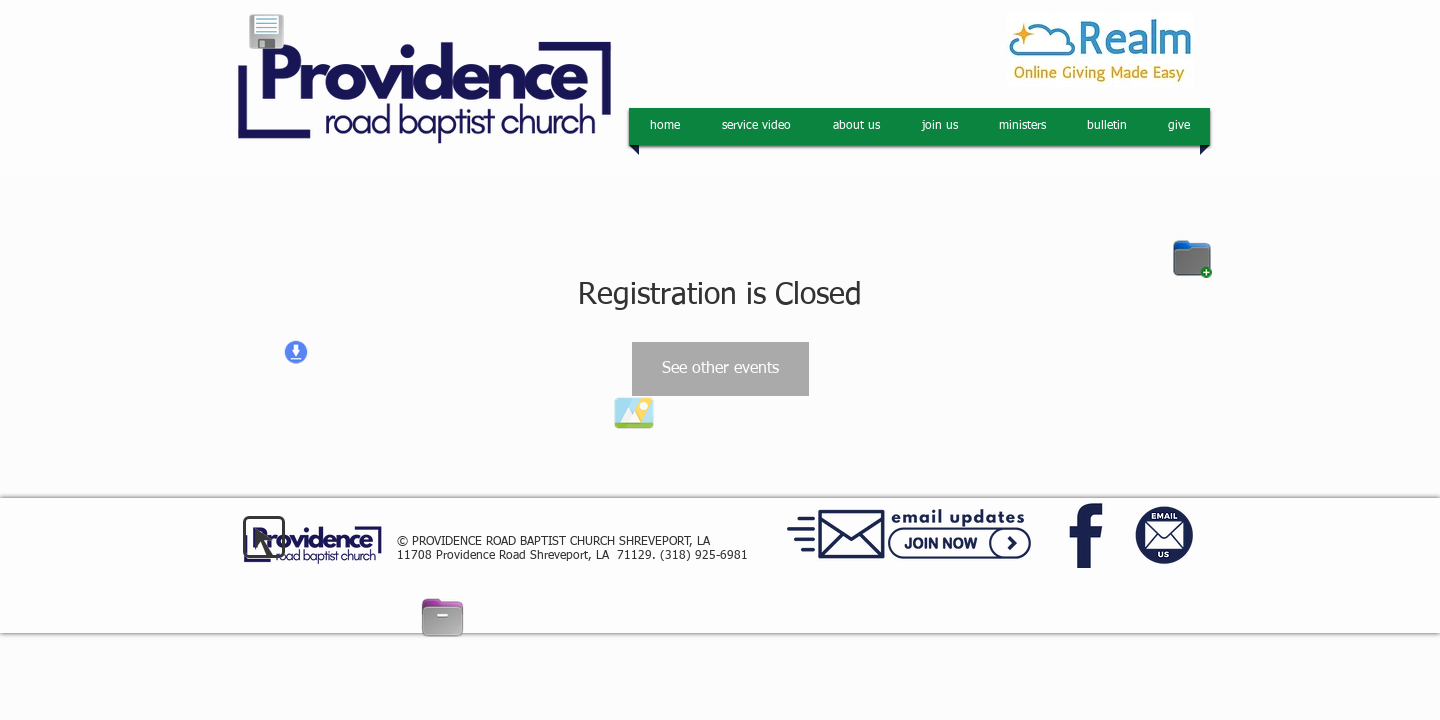 The width and height of the screenshot is (1440, 720). Describe the element at coordinates (634, 413) in the screenshot. I see `open graphics applications folder` at that location.